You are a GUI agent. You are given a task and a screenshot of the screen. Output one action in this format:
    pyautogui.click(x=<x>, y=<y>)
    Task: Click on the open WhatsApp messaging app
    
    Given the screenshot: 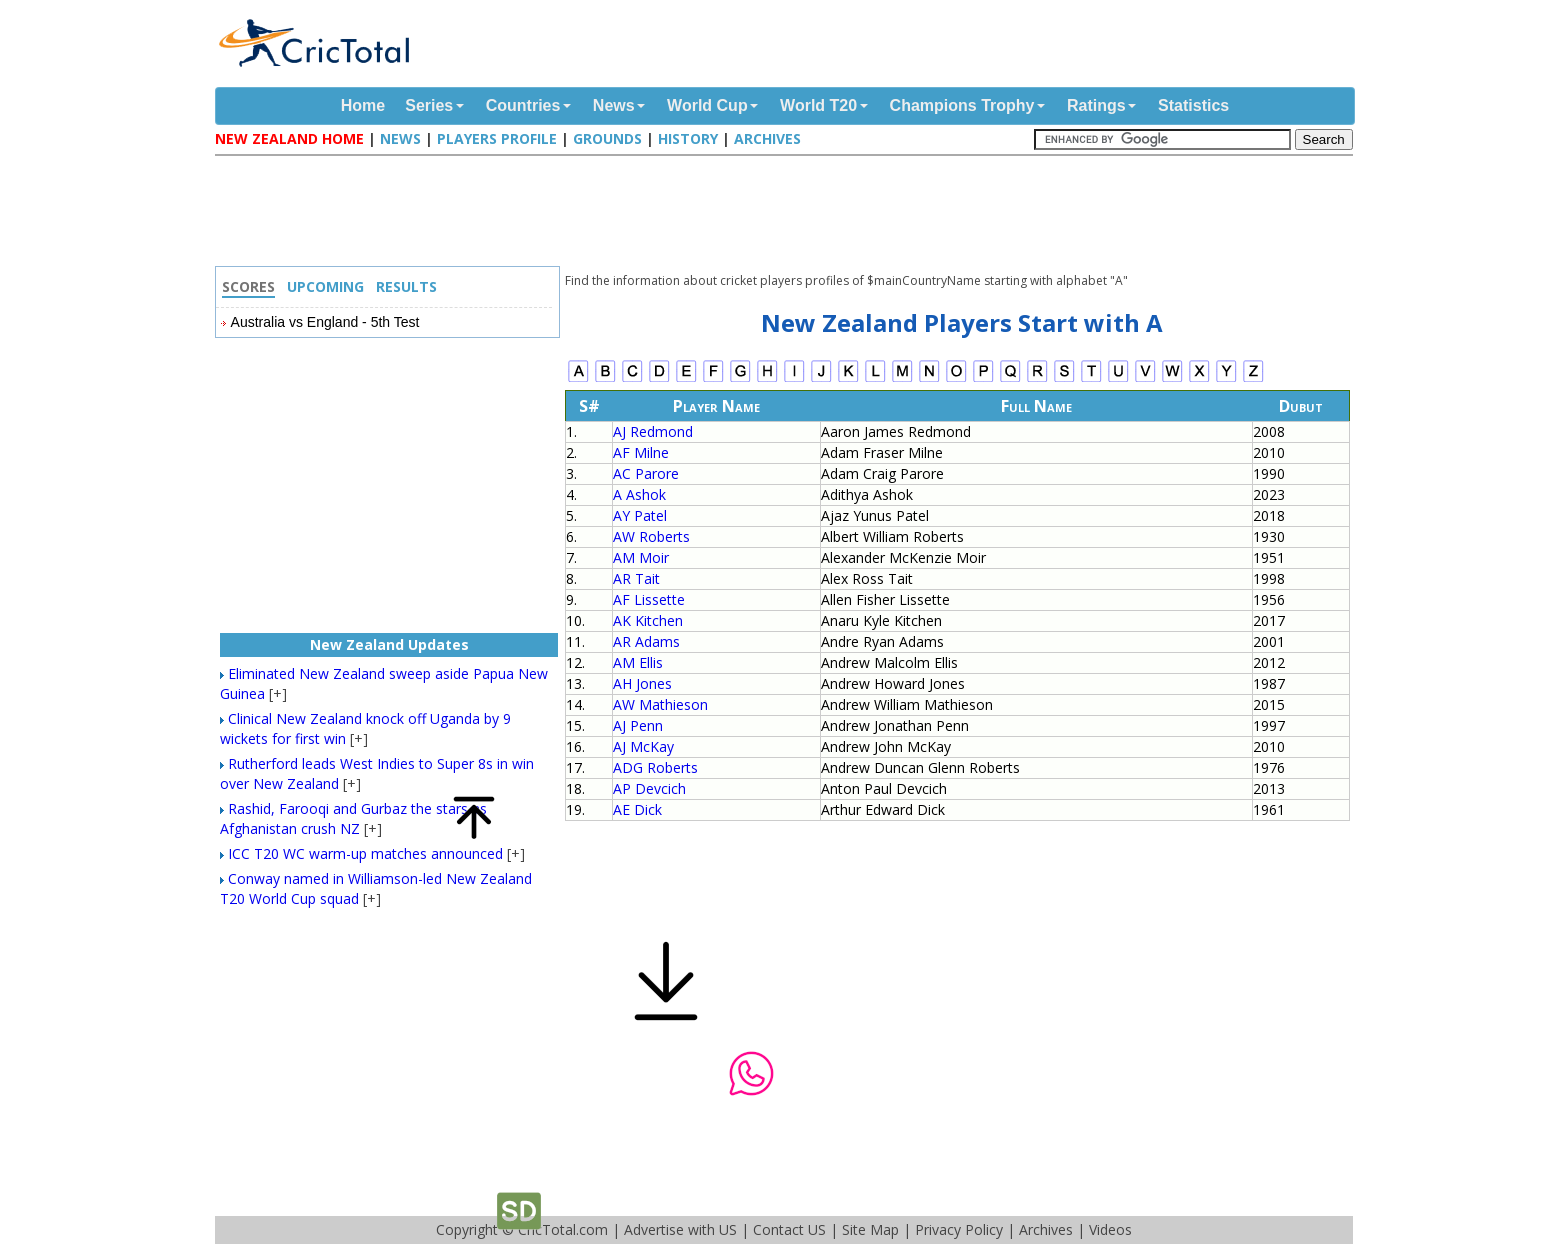 What is the action you would take?
    pyautogui.click(x=751, y=1073)
    